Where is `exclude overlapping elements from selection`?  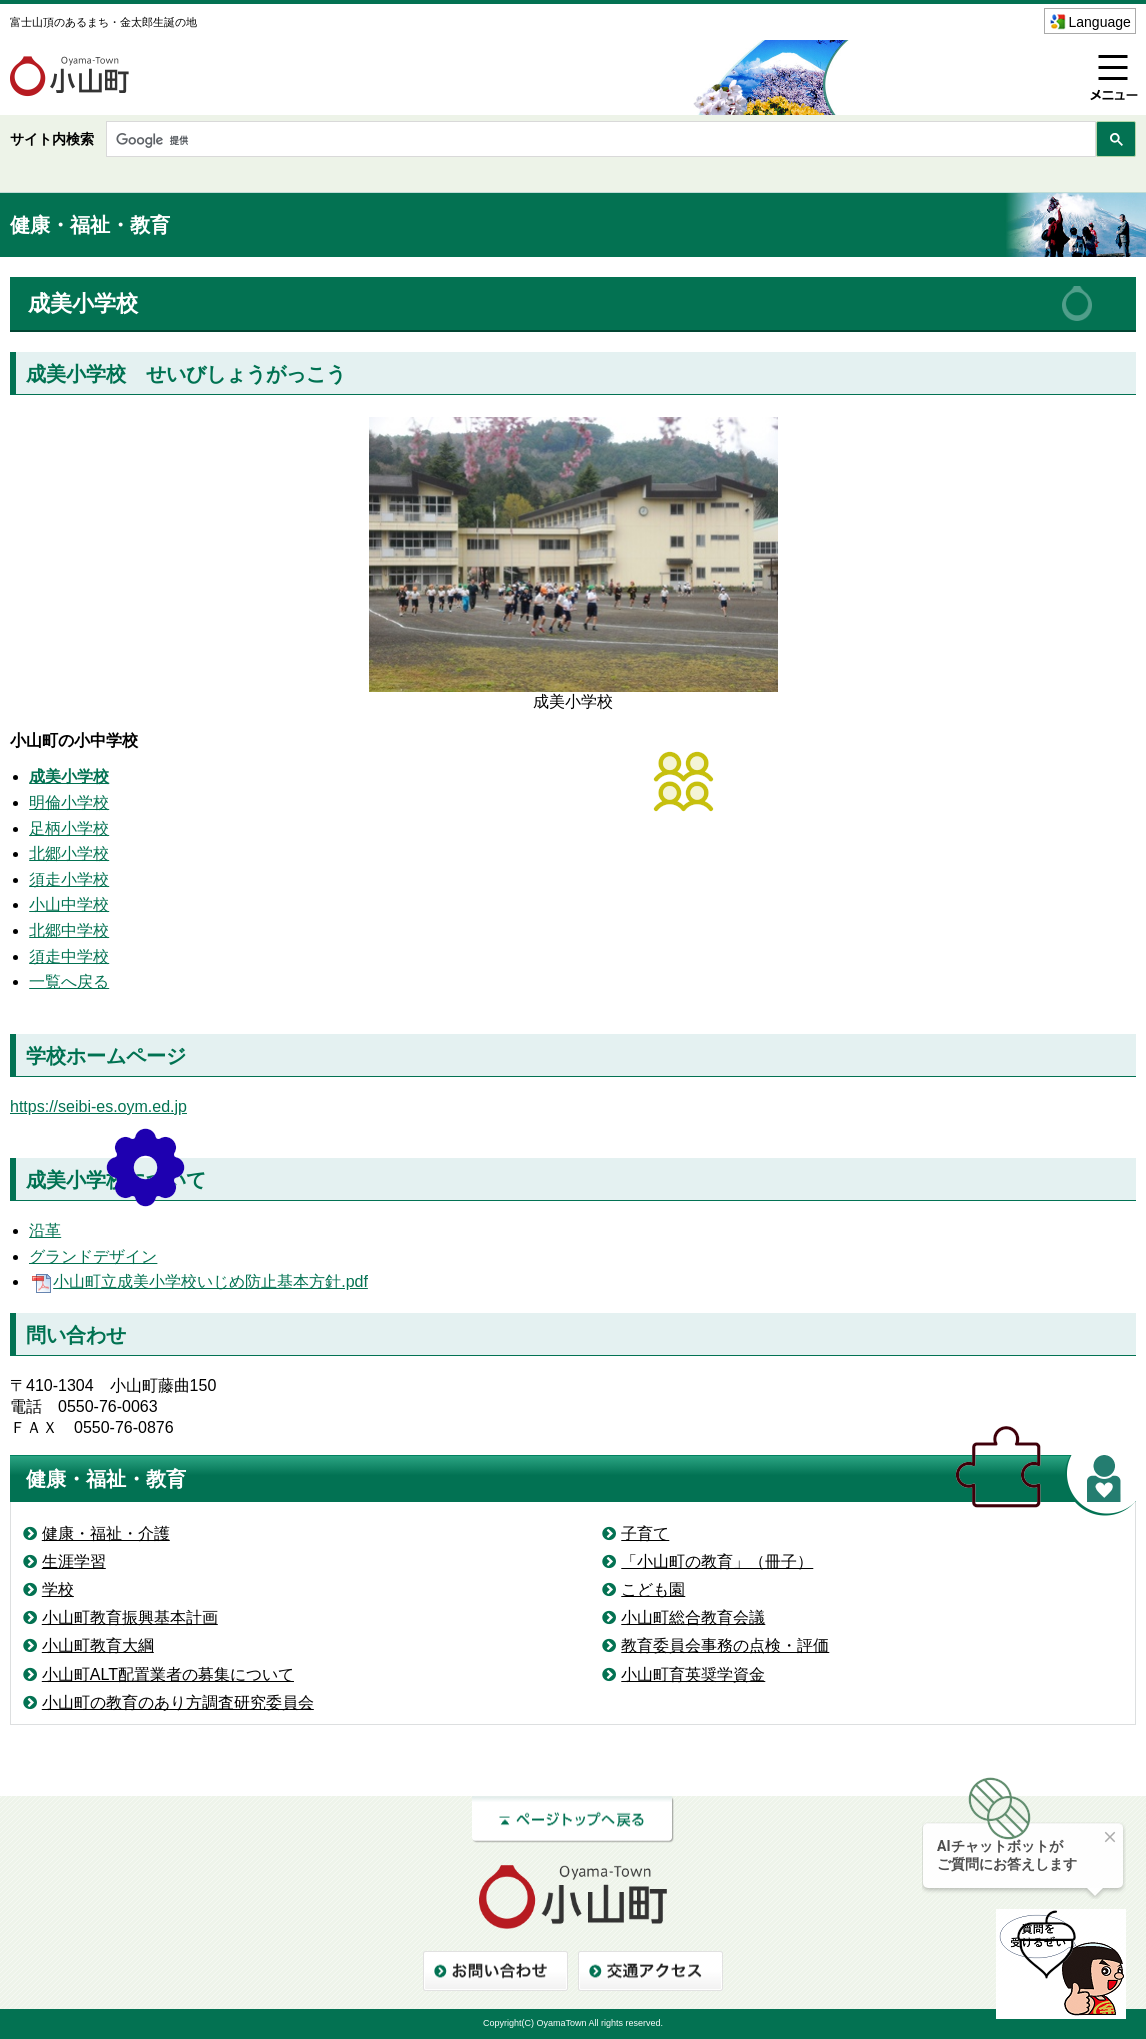 exclude overlapping elements from selection is located at coordinates (999, 1808).